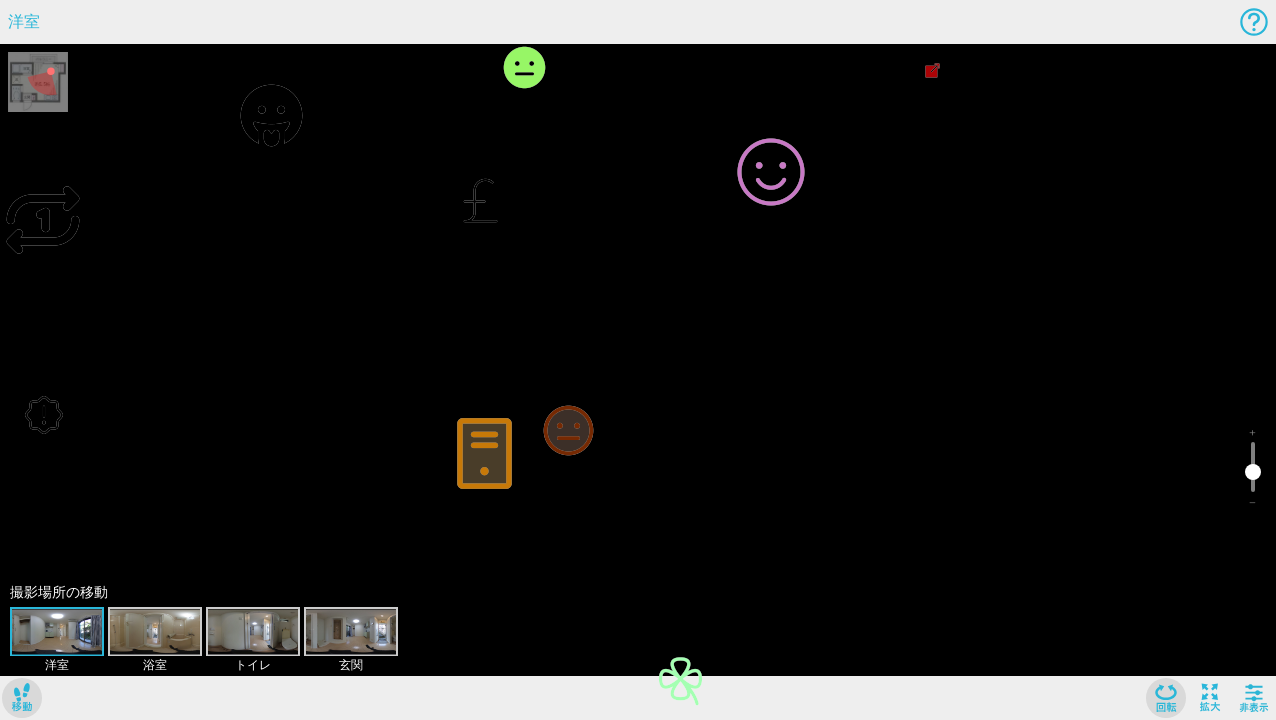  What do you see at coordinates (482, 201) in the screenshot?
I see `view prices in british pounds` at bounding box center [482, 201].